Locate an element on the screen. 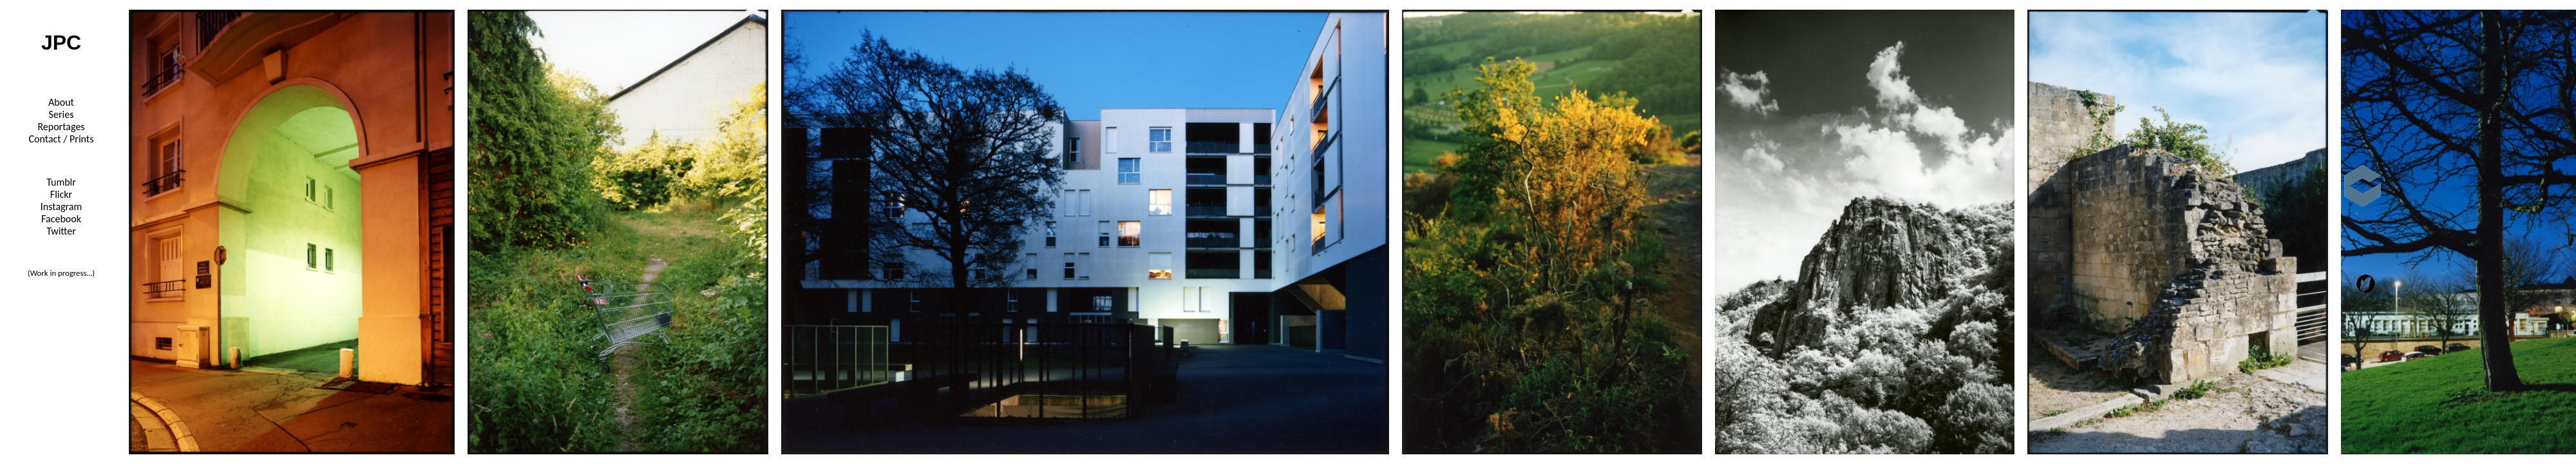 This screenshot has height=464, width=2576. Eclipse Che logo is located at coordinates (2362, 186).